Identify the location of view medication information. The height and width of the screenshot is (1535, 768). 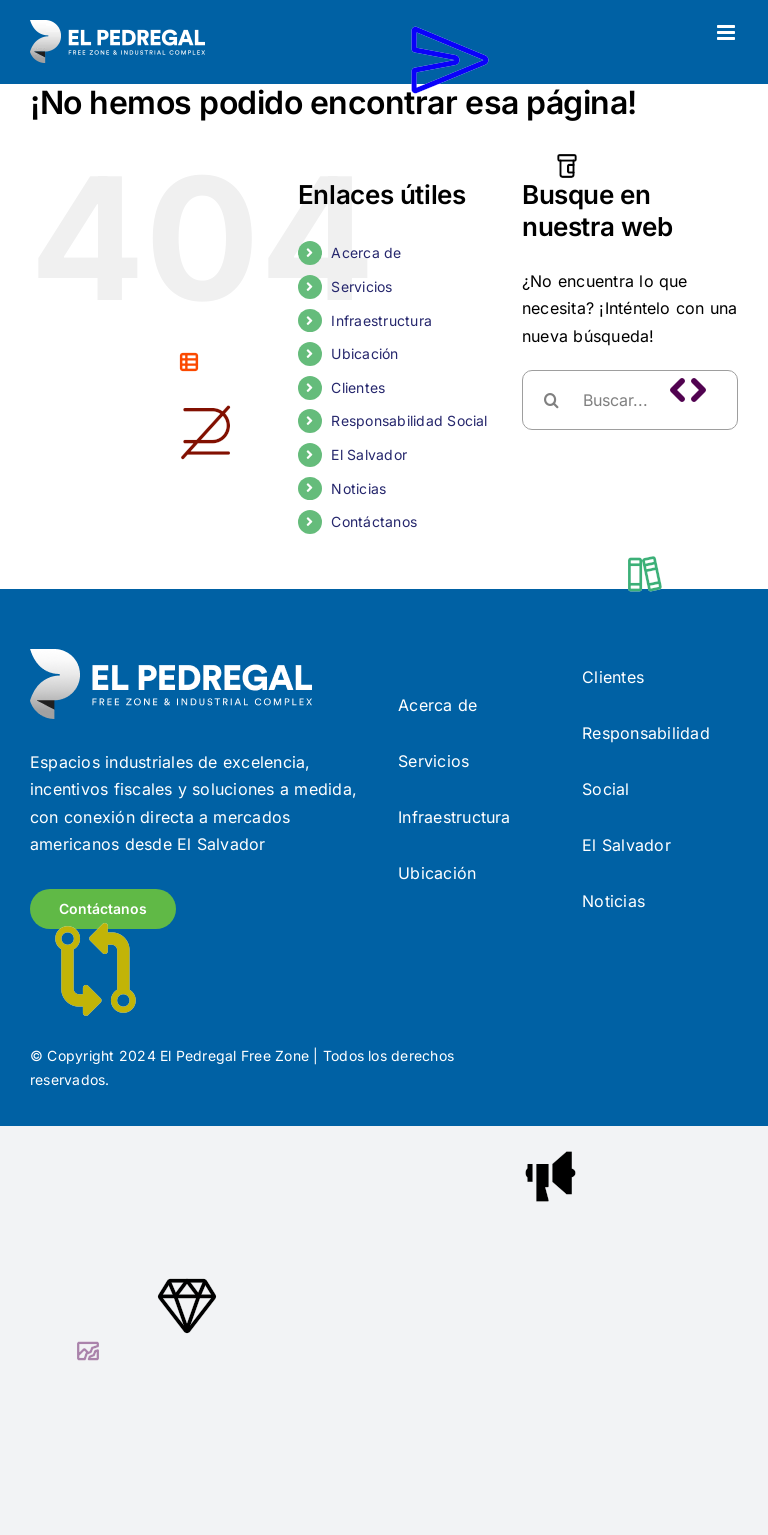
(567, 166).